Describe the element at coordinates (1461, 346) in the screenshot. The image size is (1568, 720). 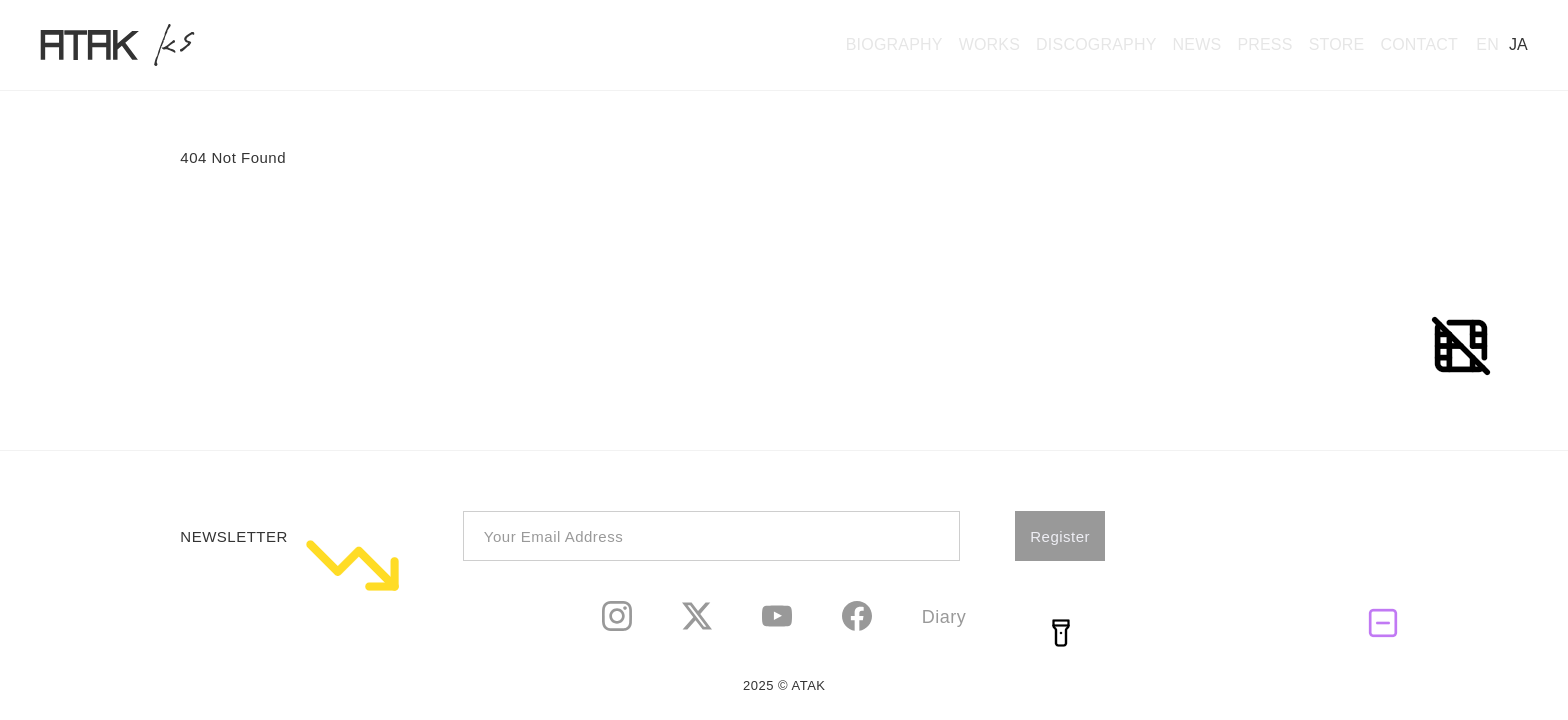
I see `video recording is disabled` at that location.